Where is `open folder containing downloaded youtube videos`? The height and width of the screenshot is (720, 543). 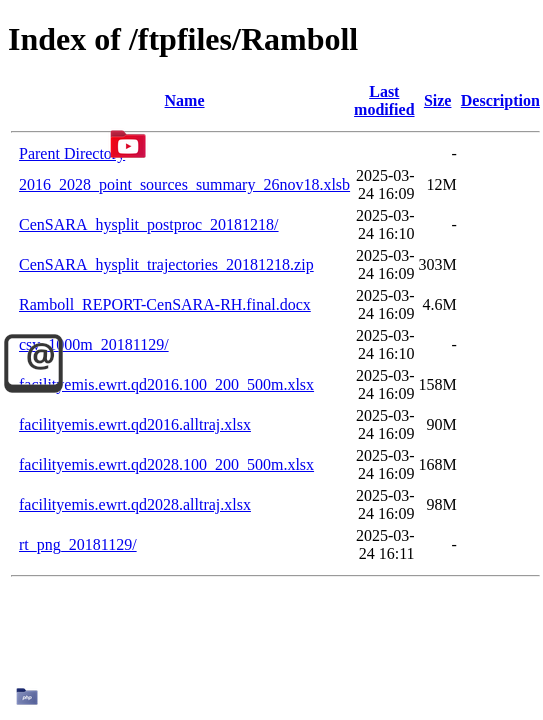 open folder containing downloaded youtube videos is located at coordinates (128, 145).